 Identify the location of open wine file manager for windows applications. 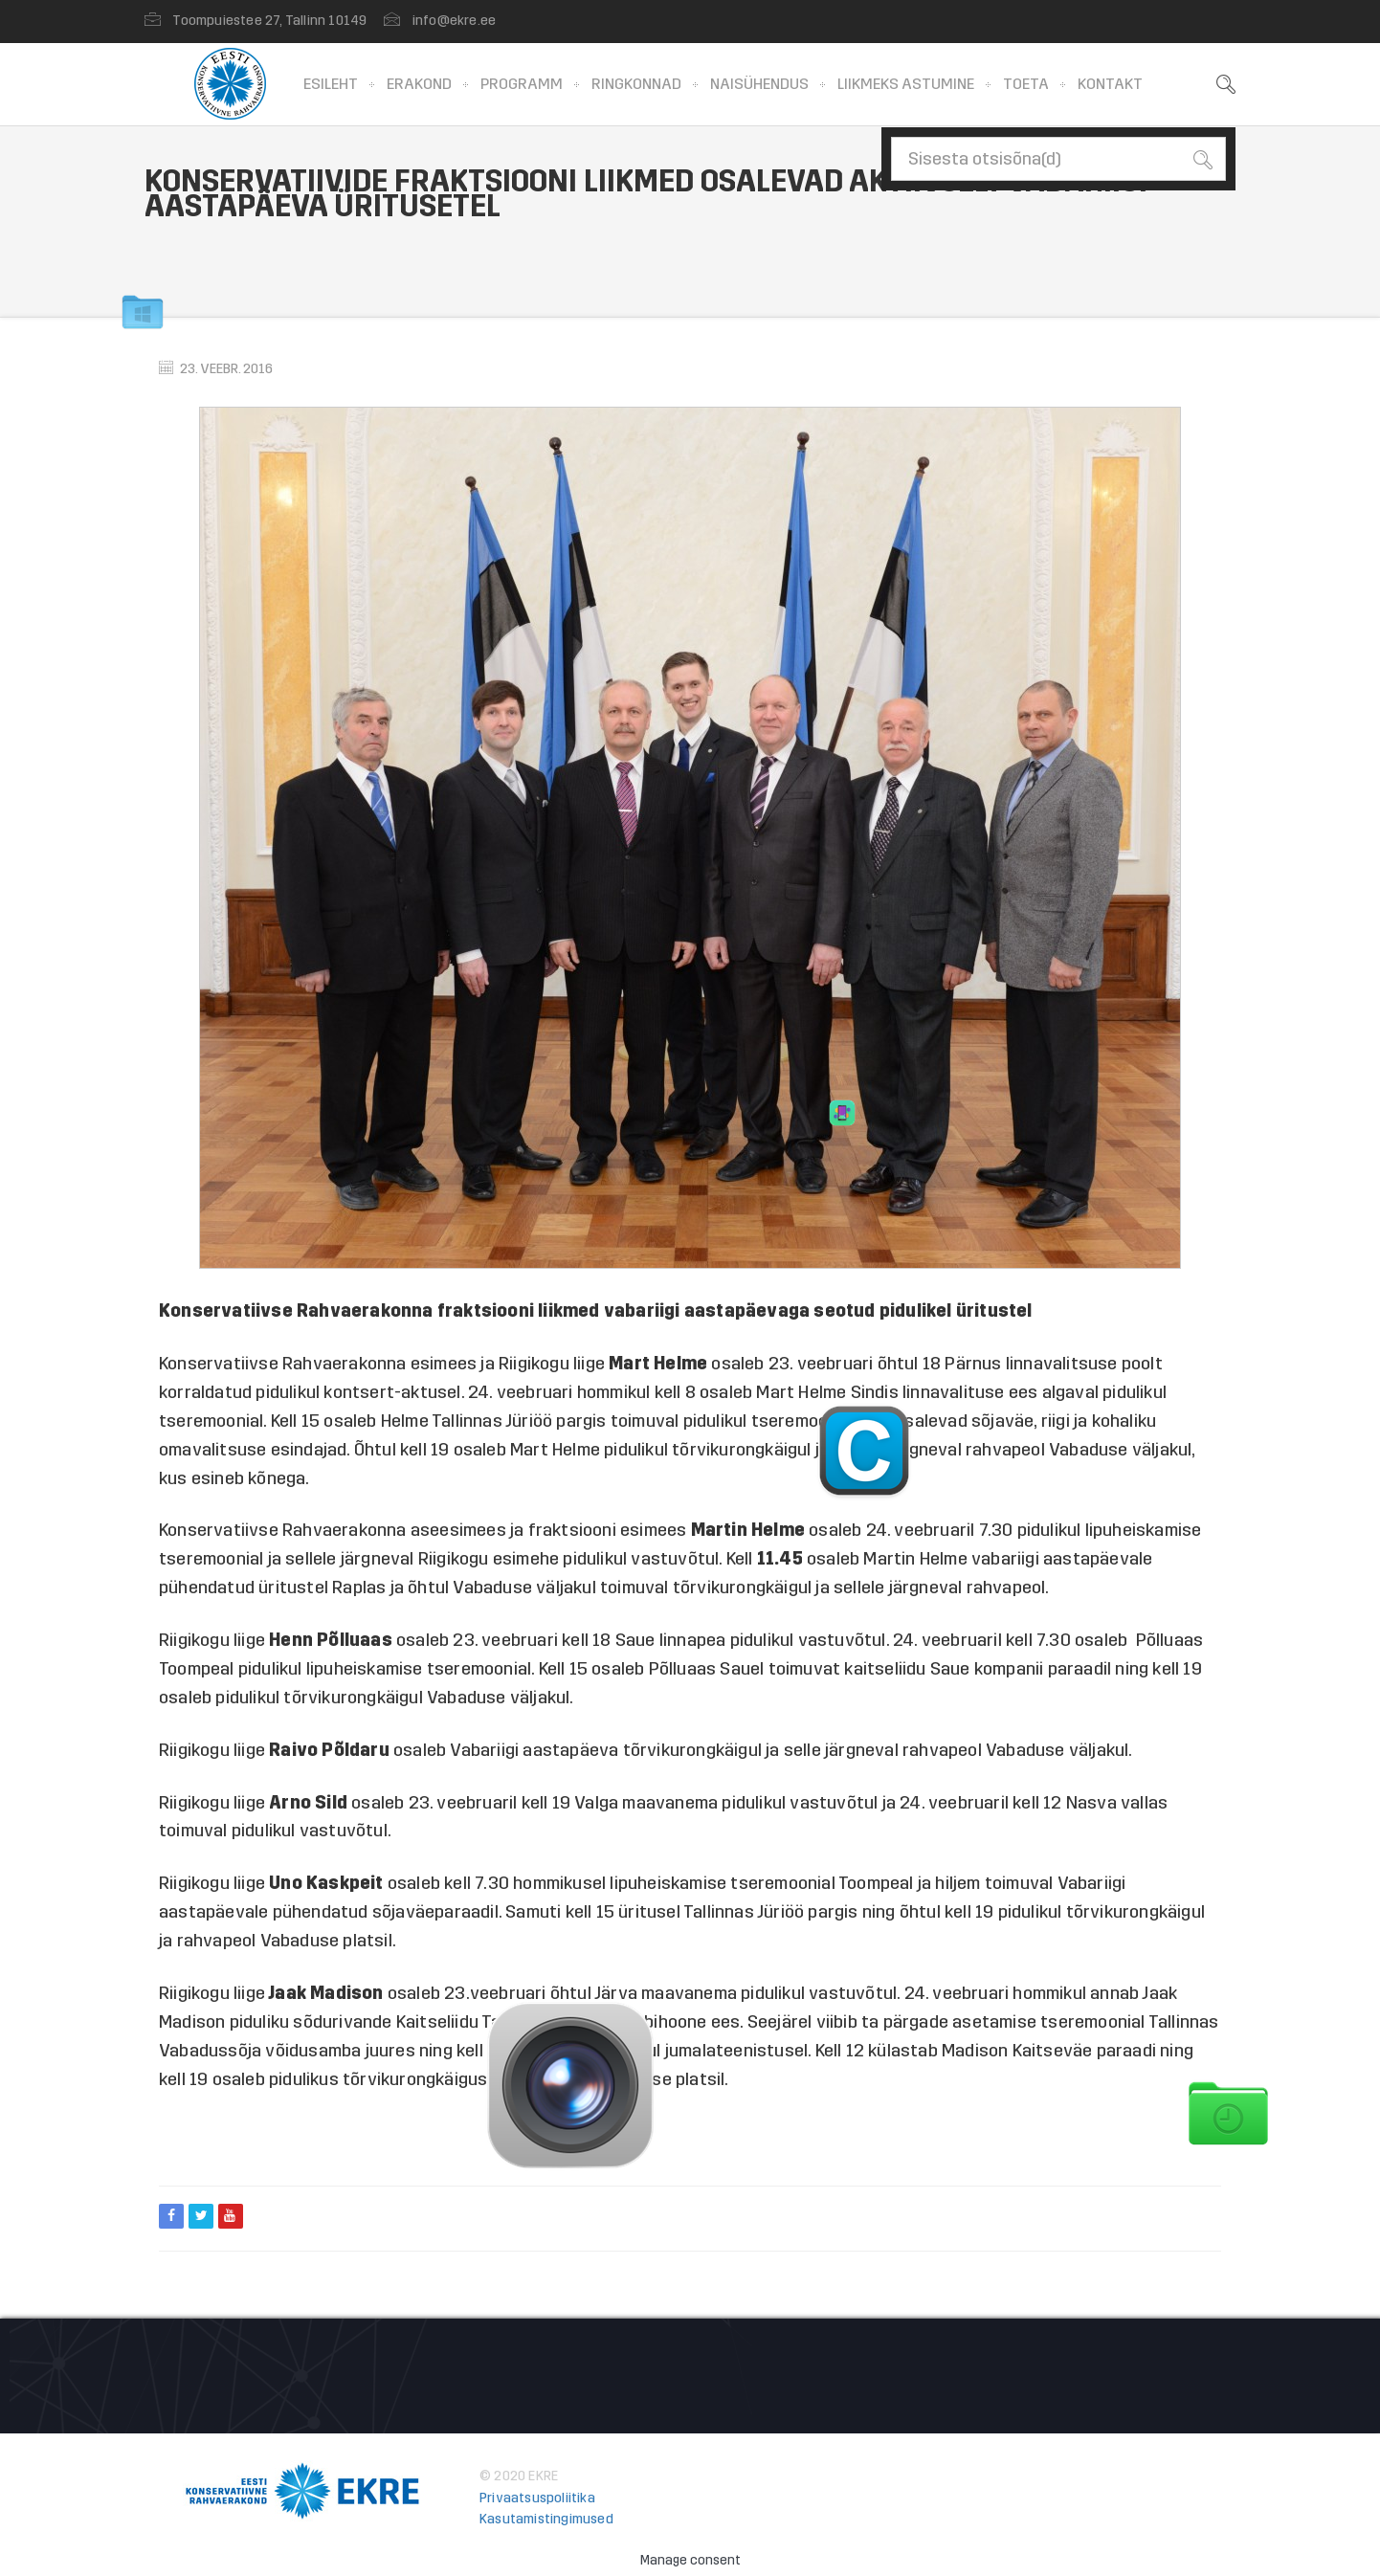
(143, 312).